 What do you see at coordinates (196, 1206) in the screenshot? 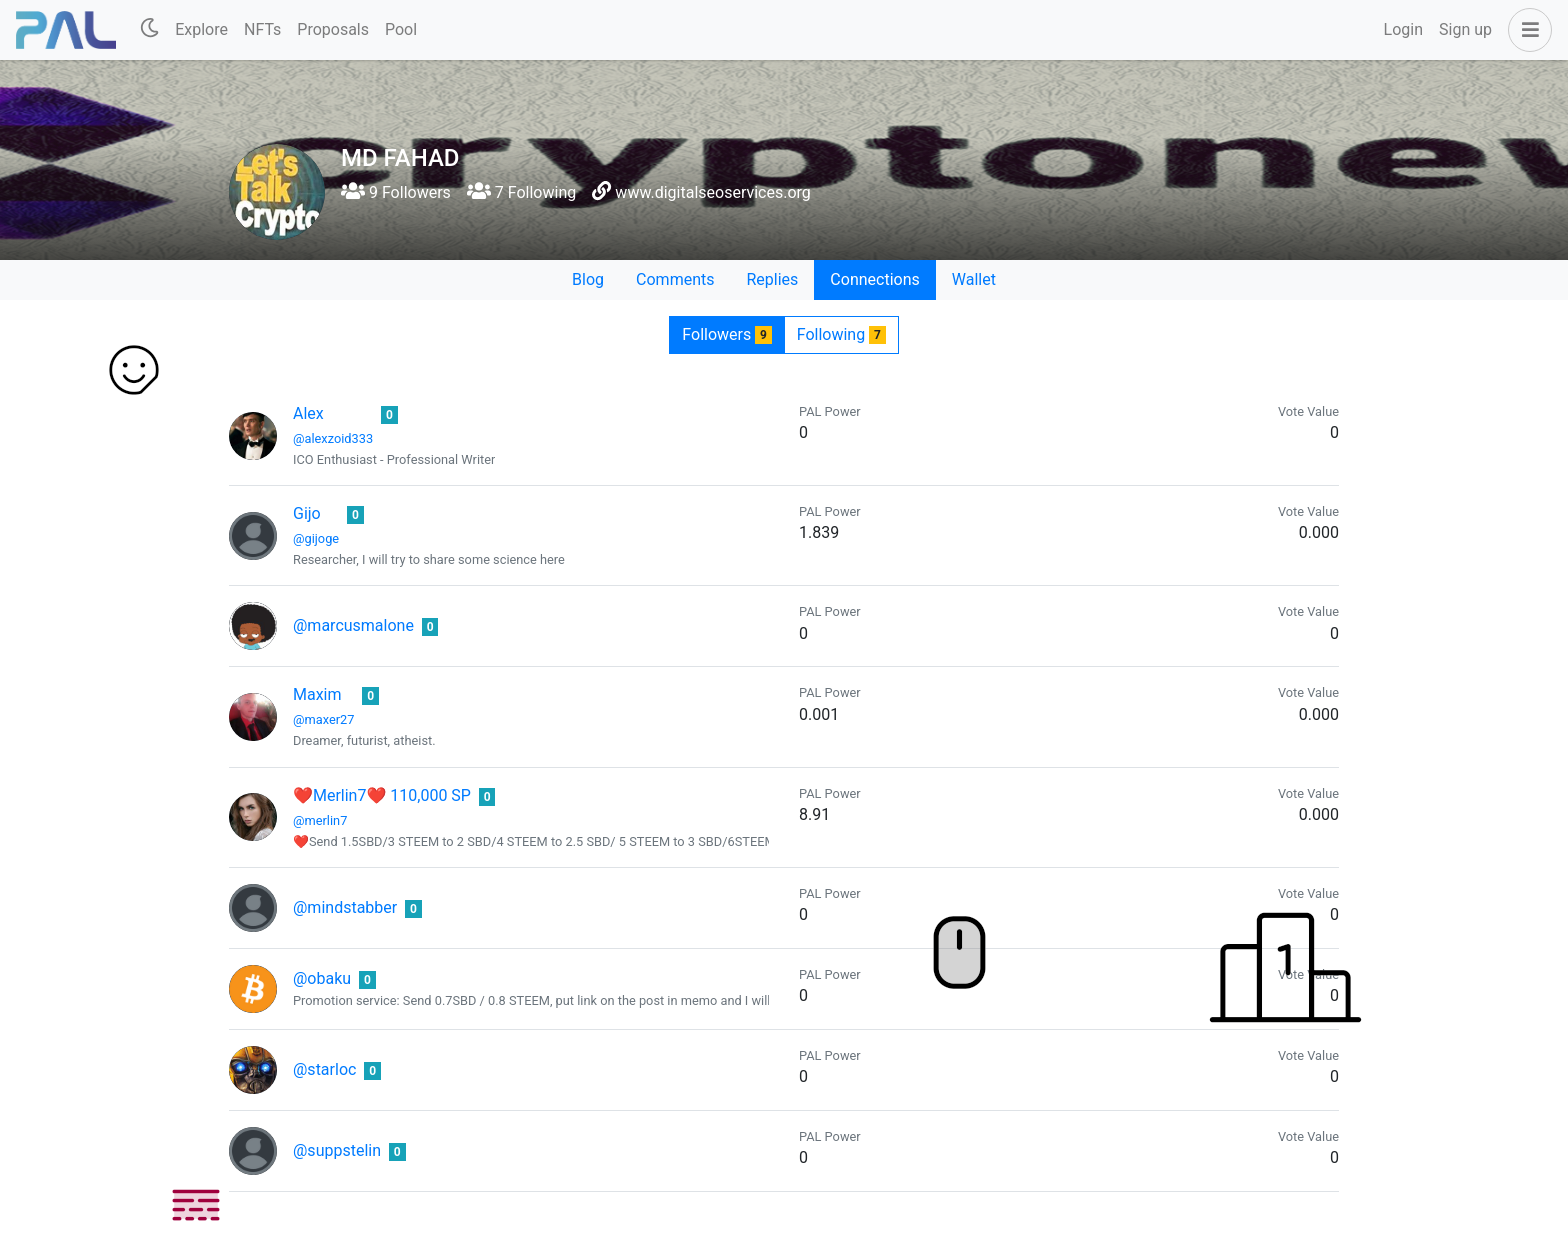
I see `apply a gradient effect to selected element` at bounding box center [196, 1206].